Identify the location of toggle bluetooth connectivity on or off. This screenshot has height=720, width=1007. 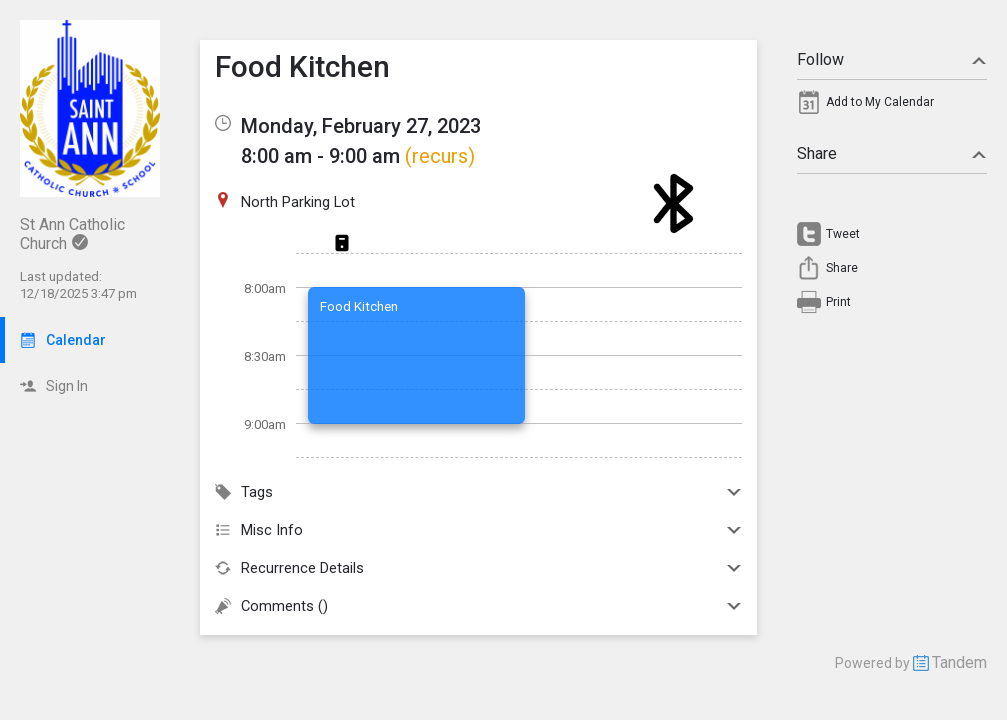
(673, 203).